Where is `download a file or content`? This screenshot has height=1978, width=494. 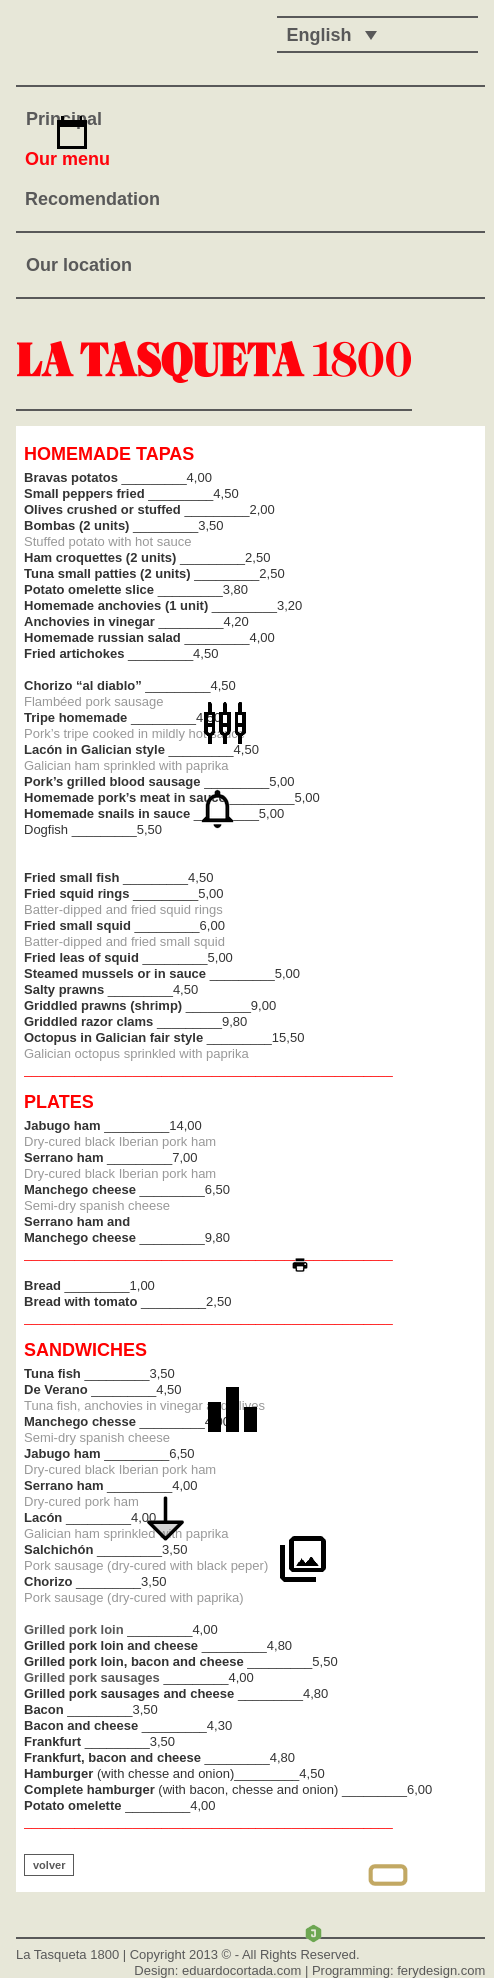 download a file or content is located at coordinates (165, 1518).